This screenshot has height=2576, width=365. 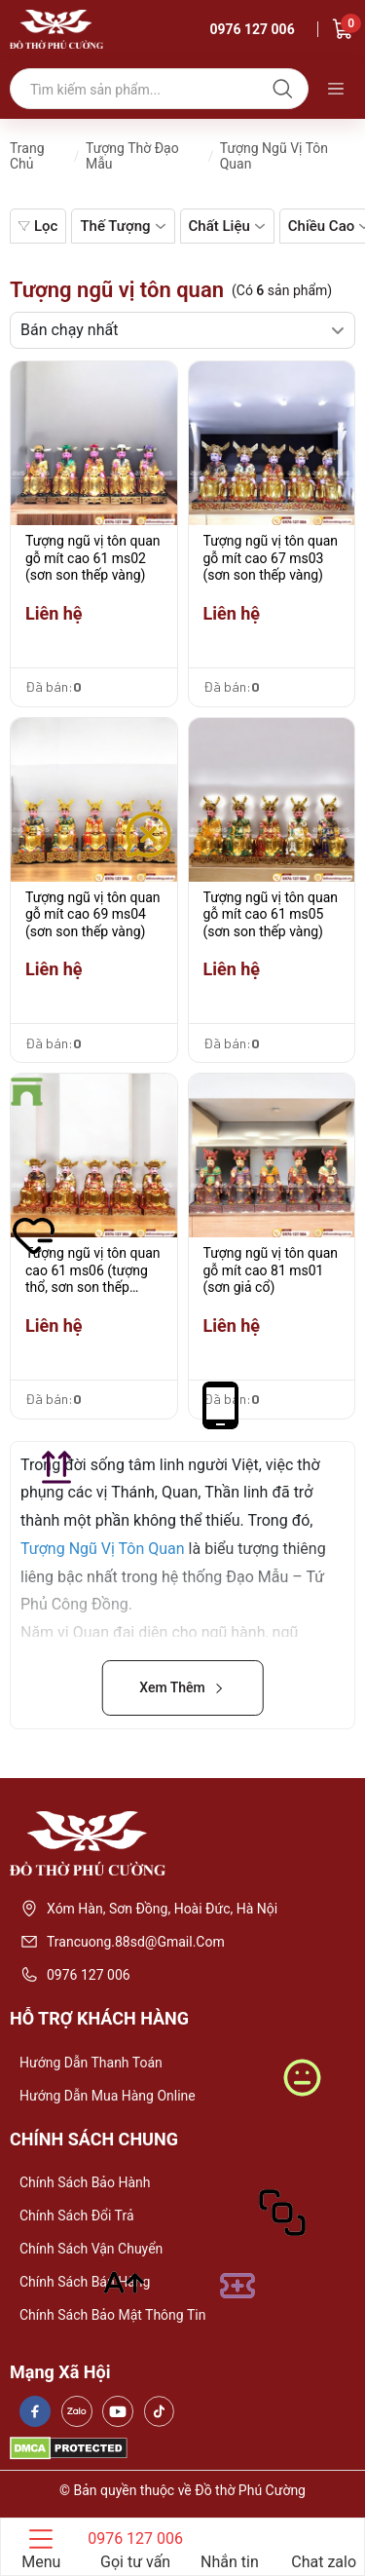 What do you see at coordinates (26, 1091) in the screenshot?
I see `view architectural landmarks or monuments` at bounding box center [26, 1091].